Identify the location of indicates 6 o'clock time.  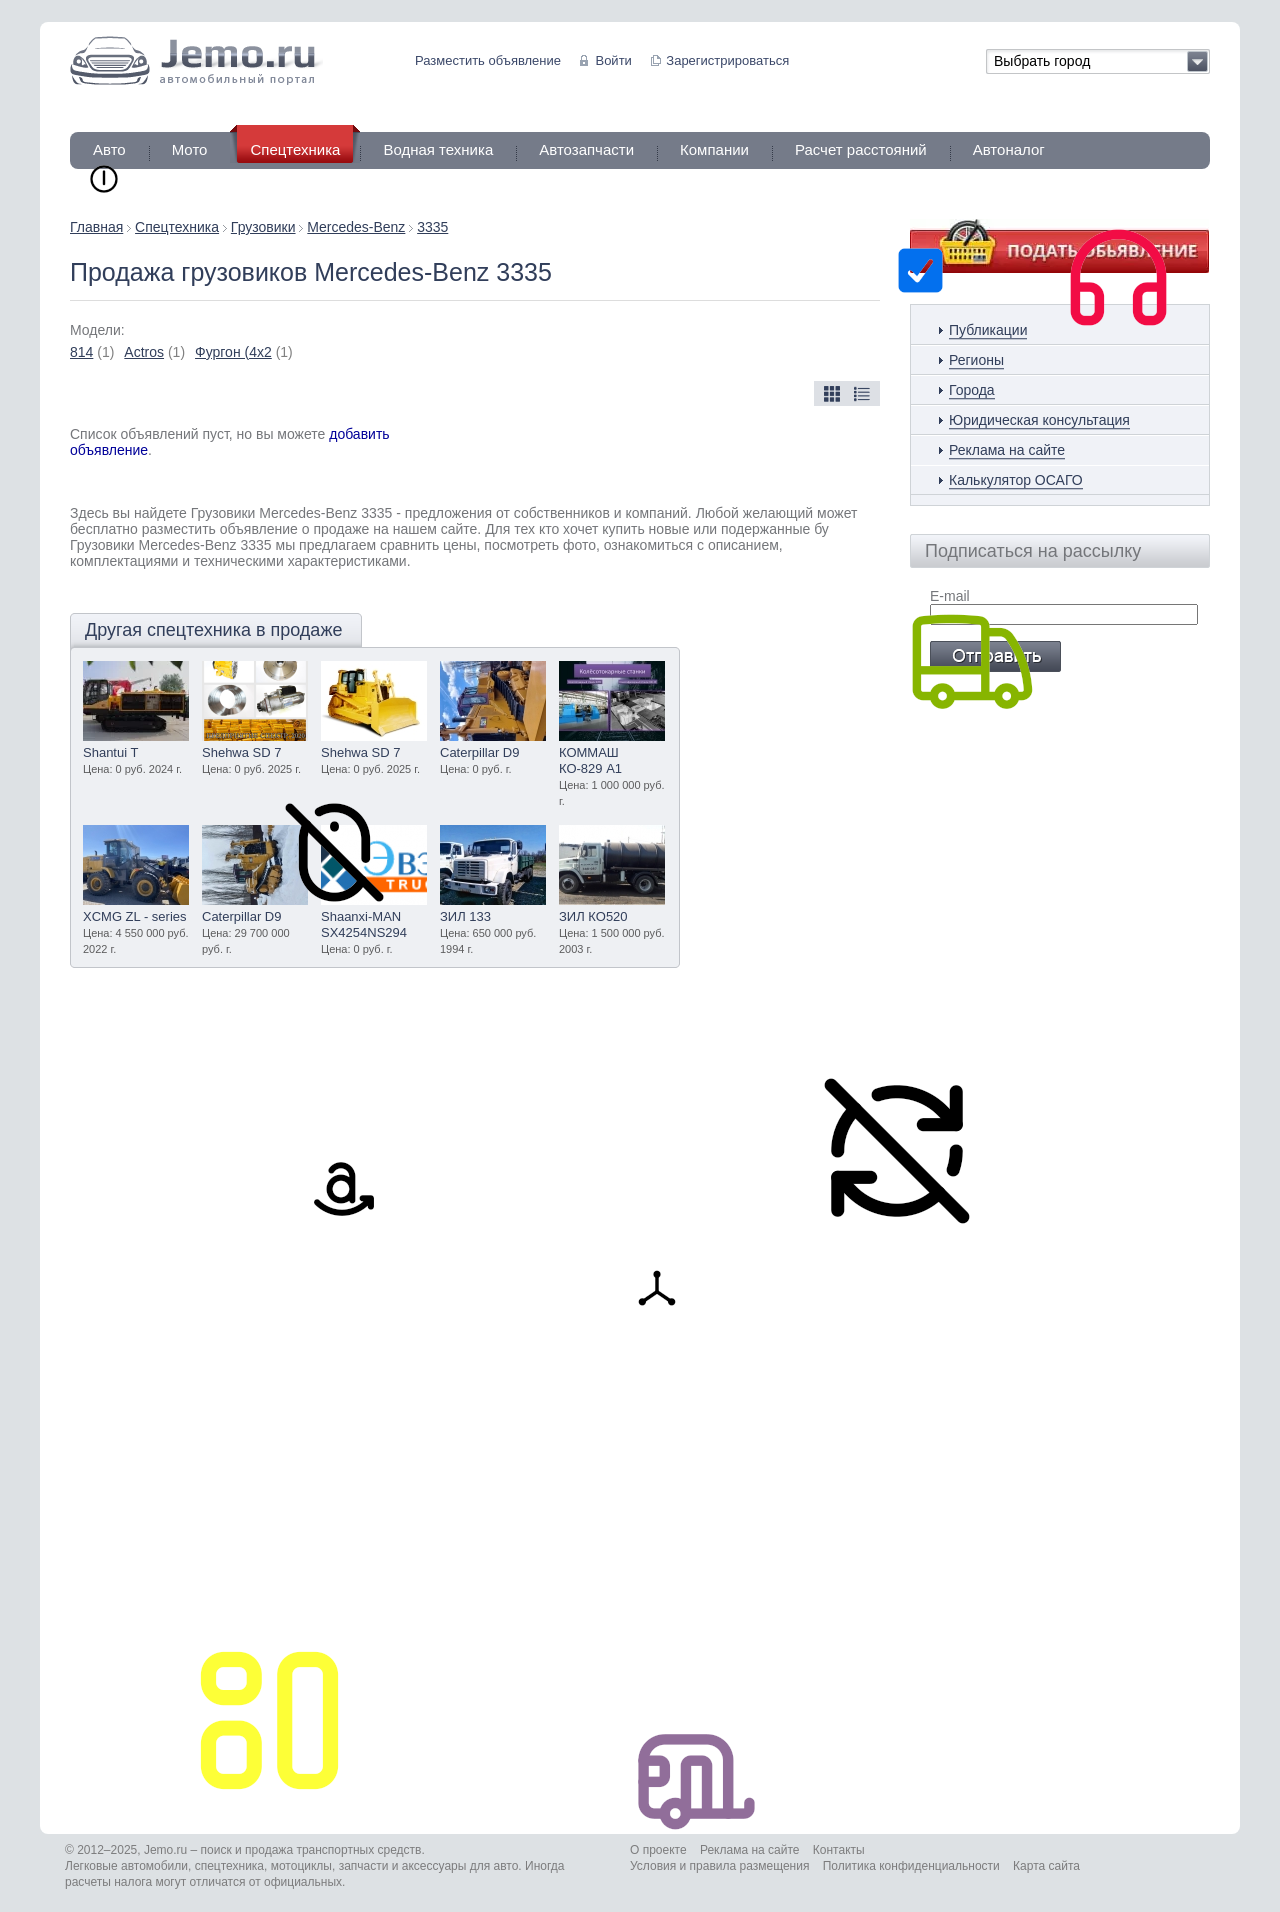
(104, 179).